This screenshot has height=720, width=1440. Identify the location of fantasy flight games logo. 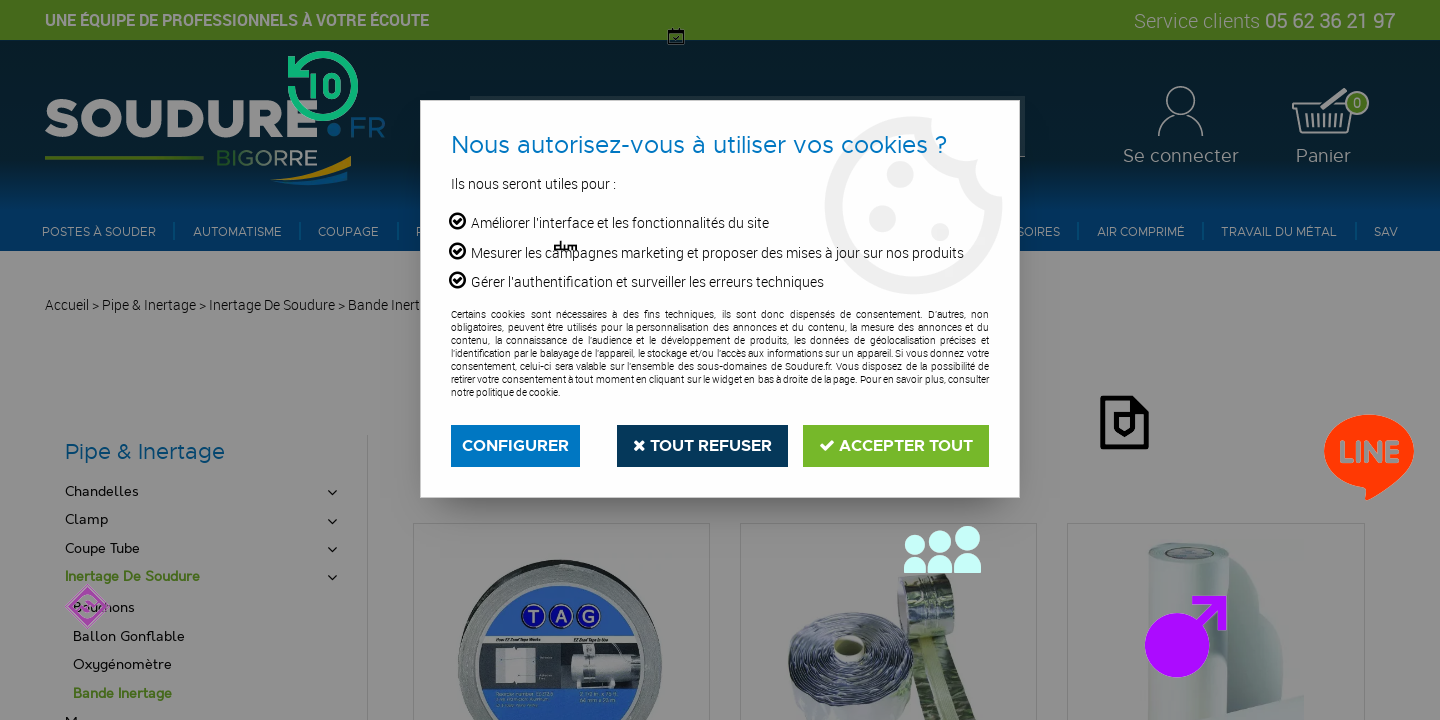
(87, 606).